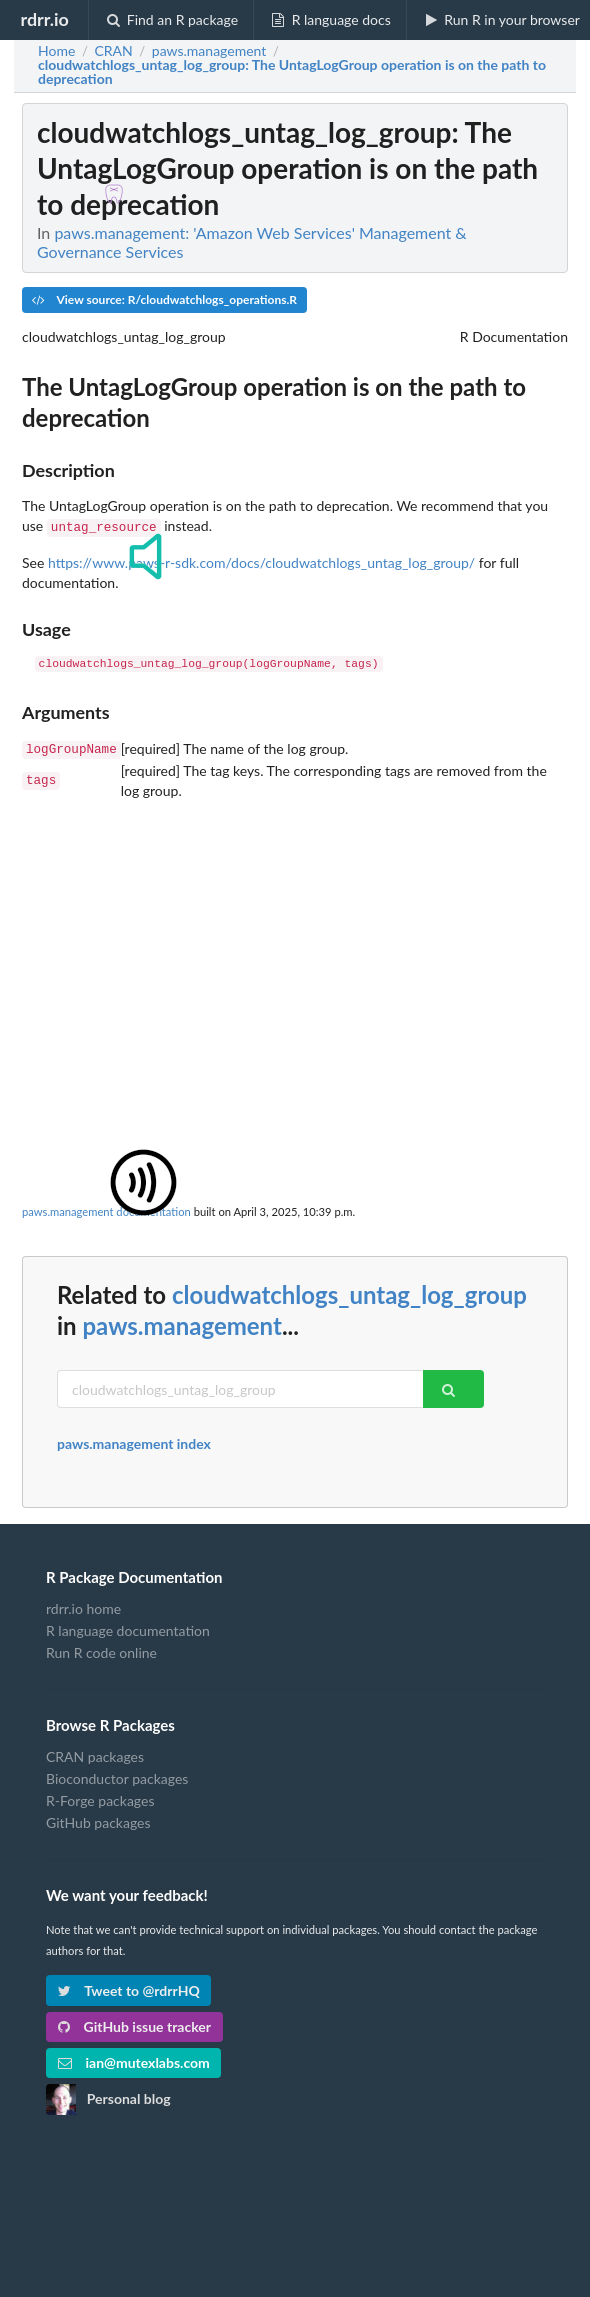  What do you see at coordinates (114, 194) in the screenshot?
I see `access dental or oral health features` at bounding box center [114, 194].